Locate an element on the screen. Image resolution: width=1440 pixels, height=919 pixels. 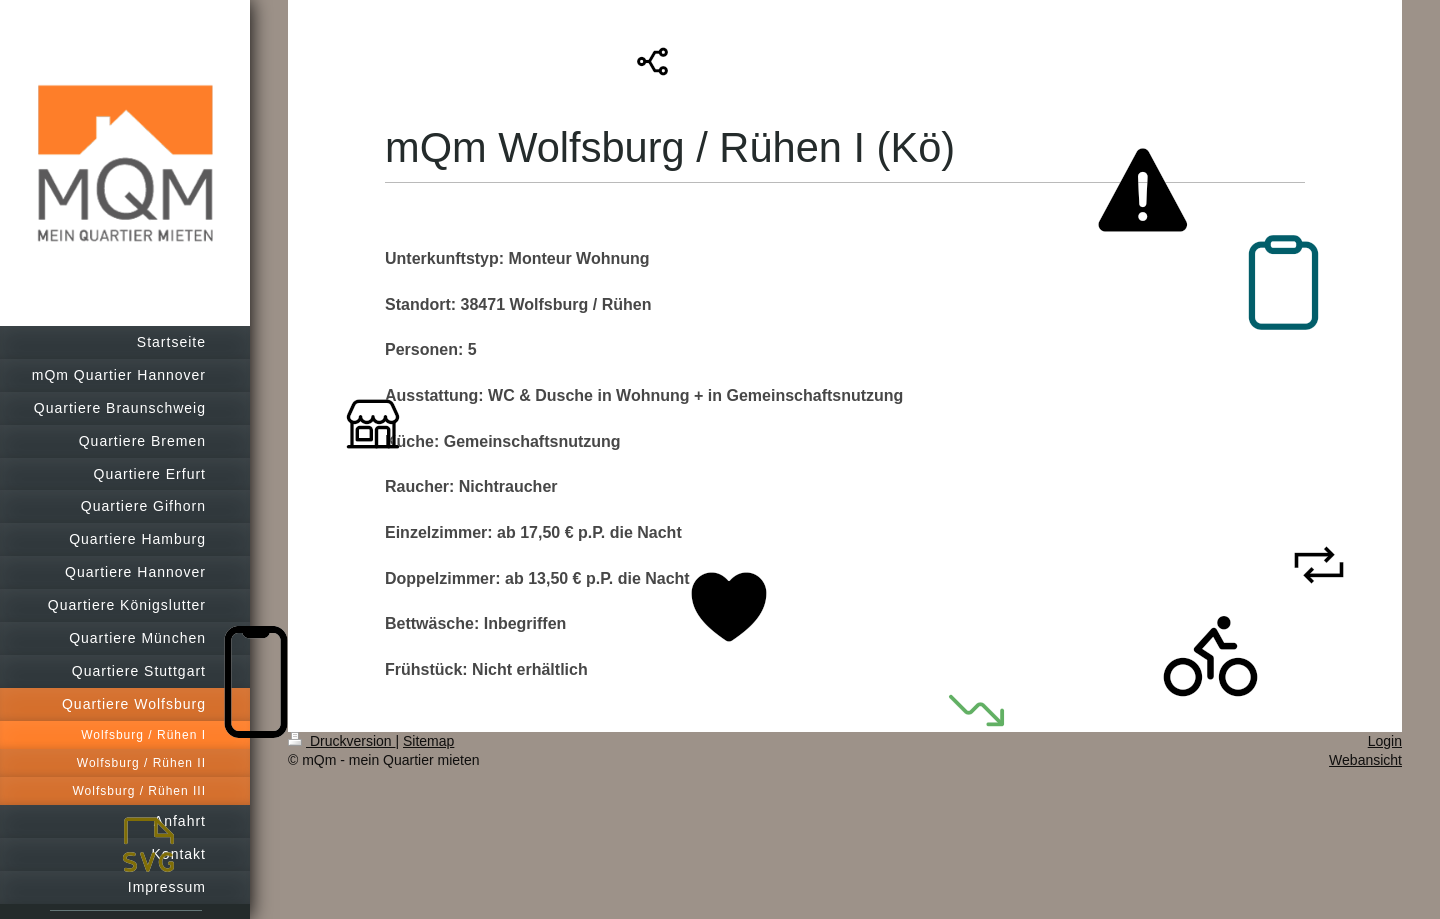
switch to mobile view is located at coordinates (256, 682).